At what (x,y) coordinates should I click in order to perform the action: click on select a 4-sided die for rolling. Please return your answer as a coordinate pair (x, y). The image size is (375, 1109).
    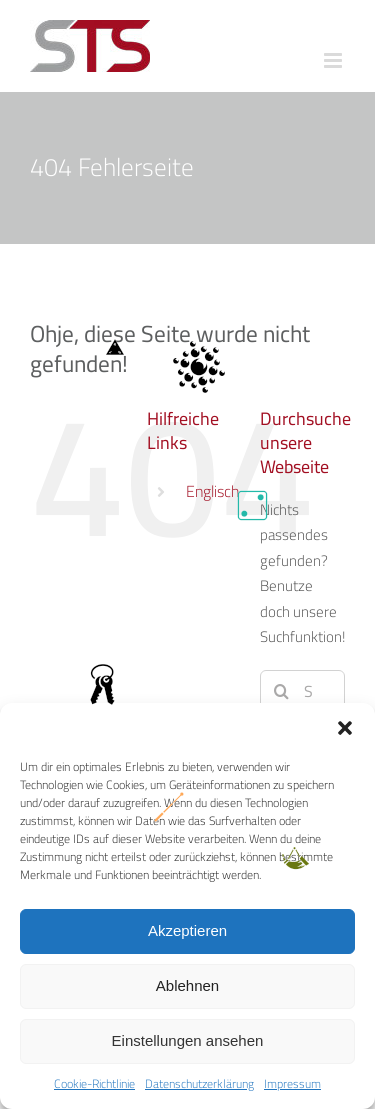
    Looking at the image, I should click on (115, 347).